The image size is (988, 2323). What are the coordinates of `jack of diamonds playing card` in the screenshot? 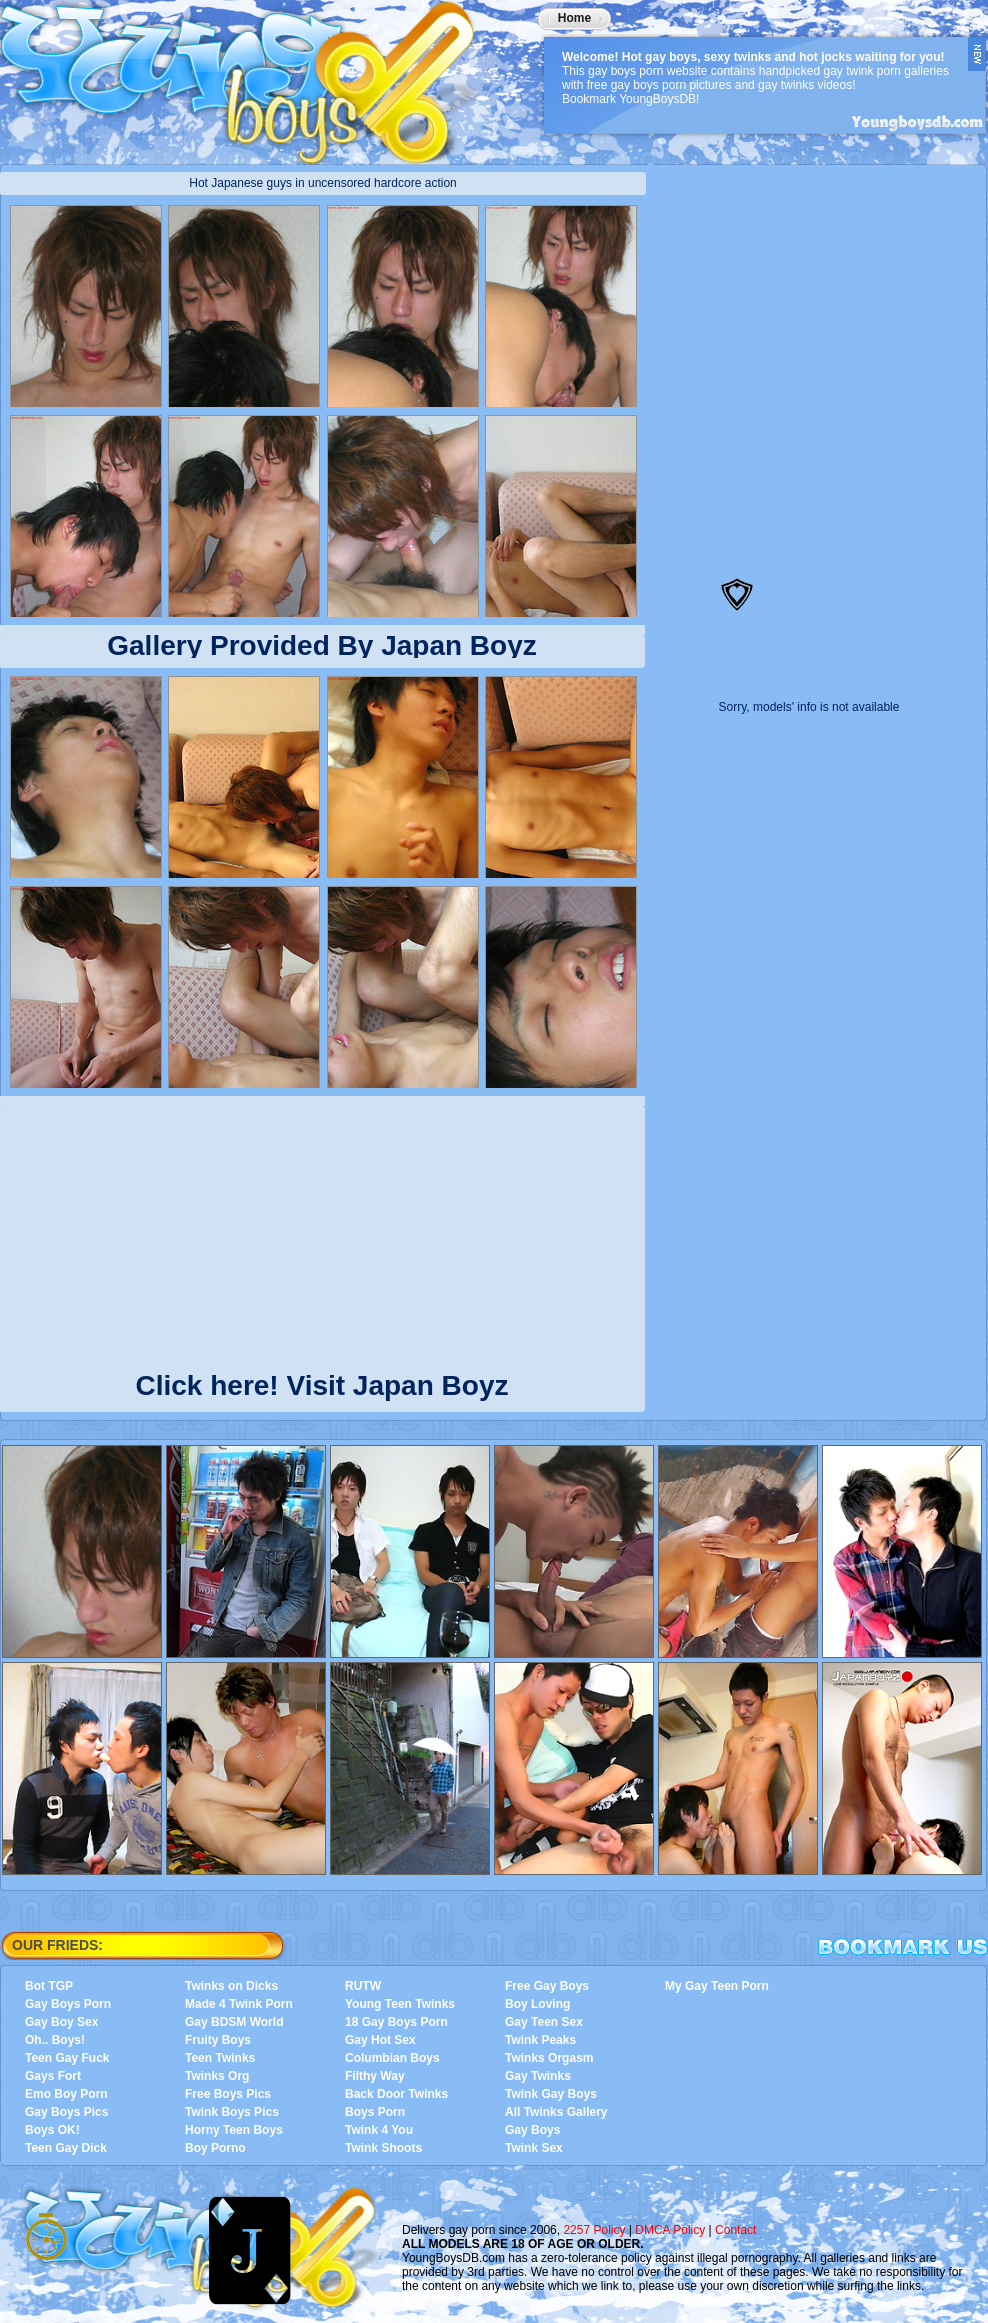 It's located at (249, 2250).